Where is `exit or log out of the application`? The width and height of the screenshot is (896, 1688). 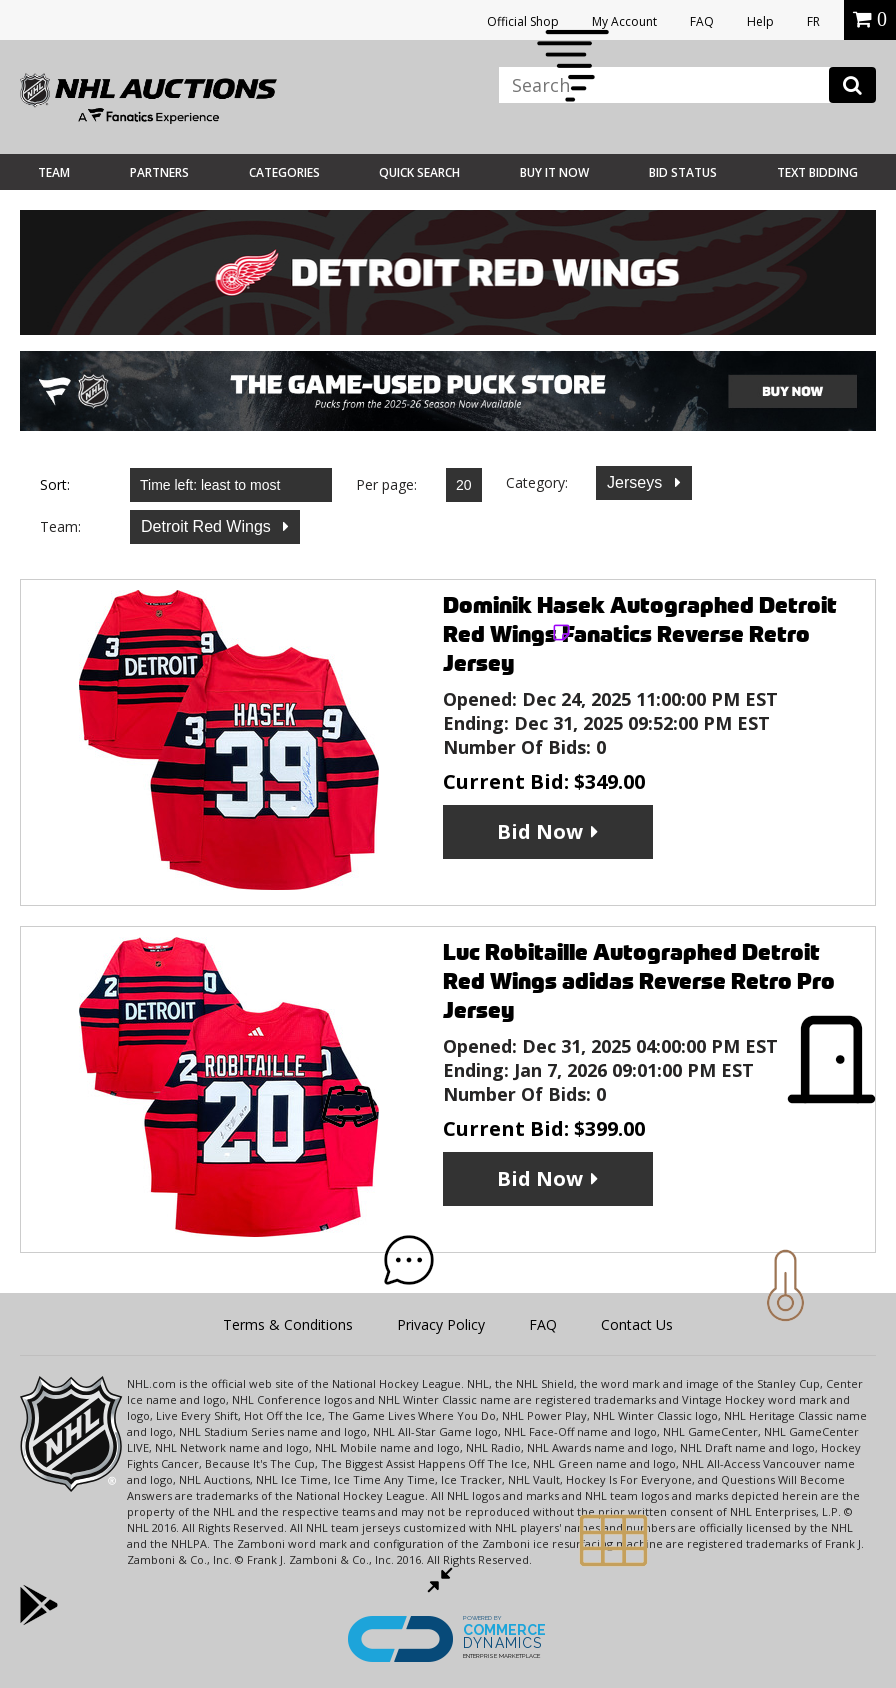 exit or log out of the application is located at coordinates (831, 1059).